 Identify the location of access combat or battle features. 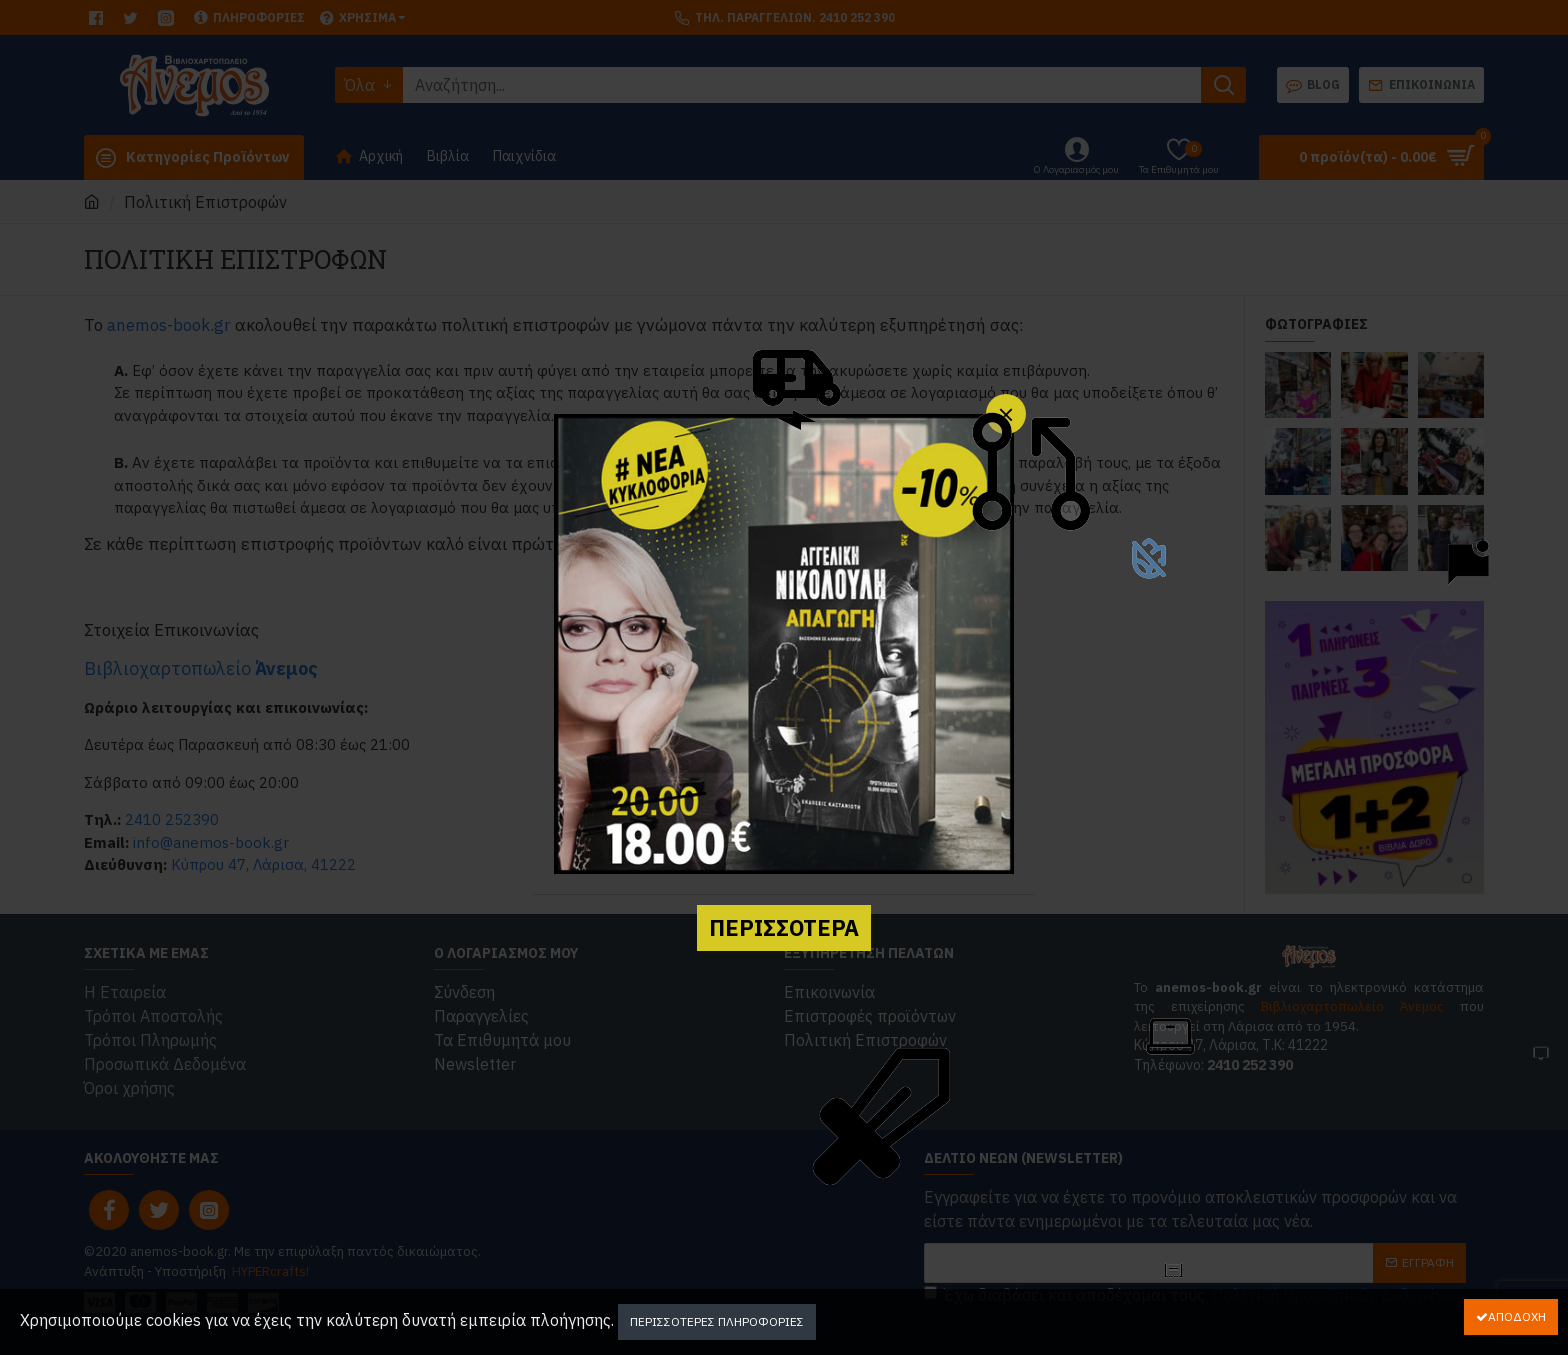
(883, 1114).